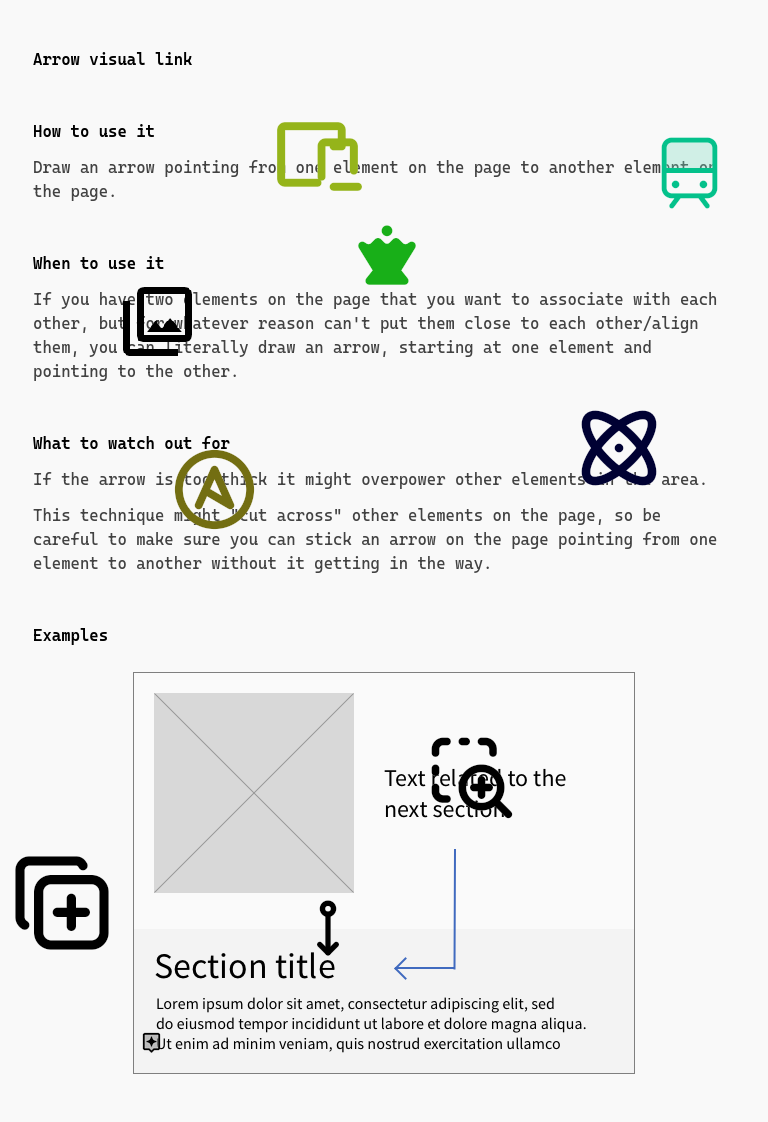 The width and height of the screenshot is (768, 1122). Describe the element at coordinates (214, 489) in the screenshot. I see `ansible automation platform logo` at that location.